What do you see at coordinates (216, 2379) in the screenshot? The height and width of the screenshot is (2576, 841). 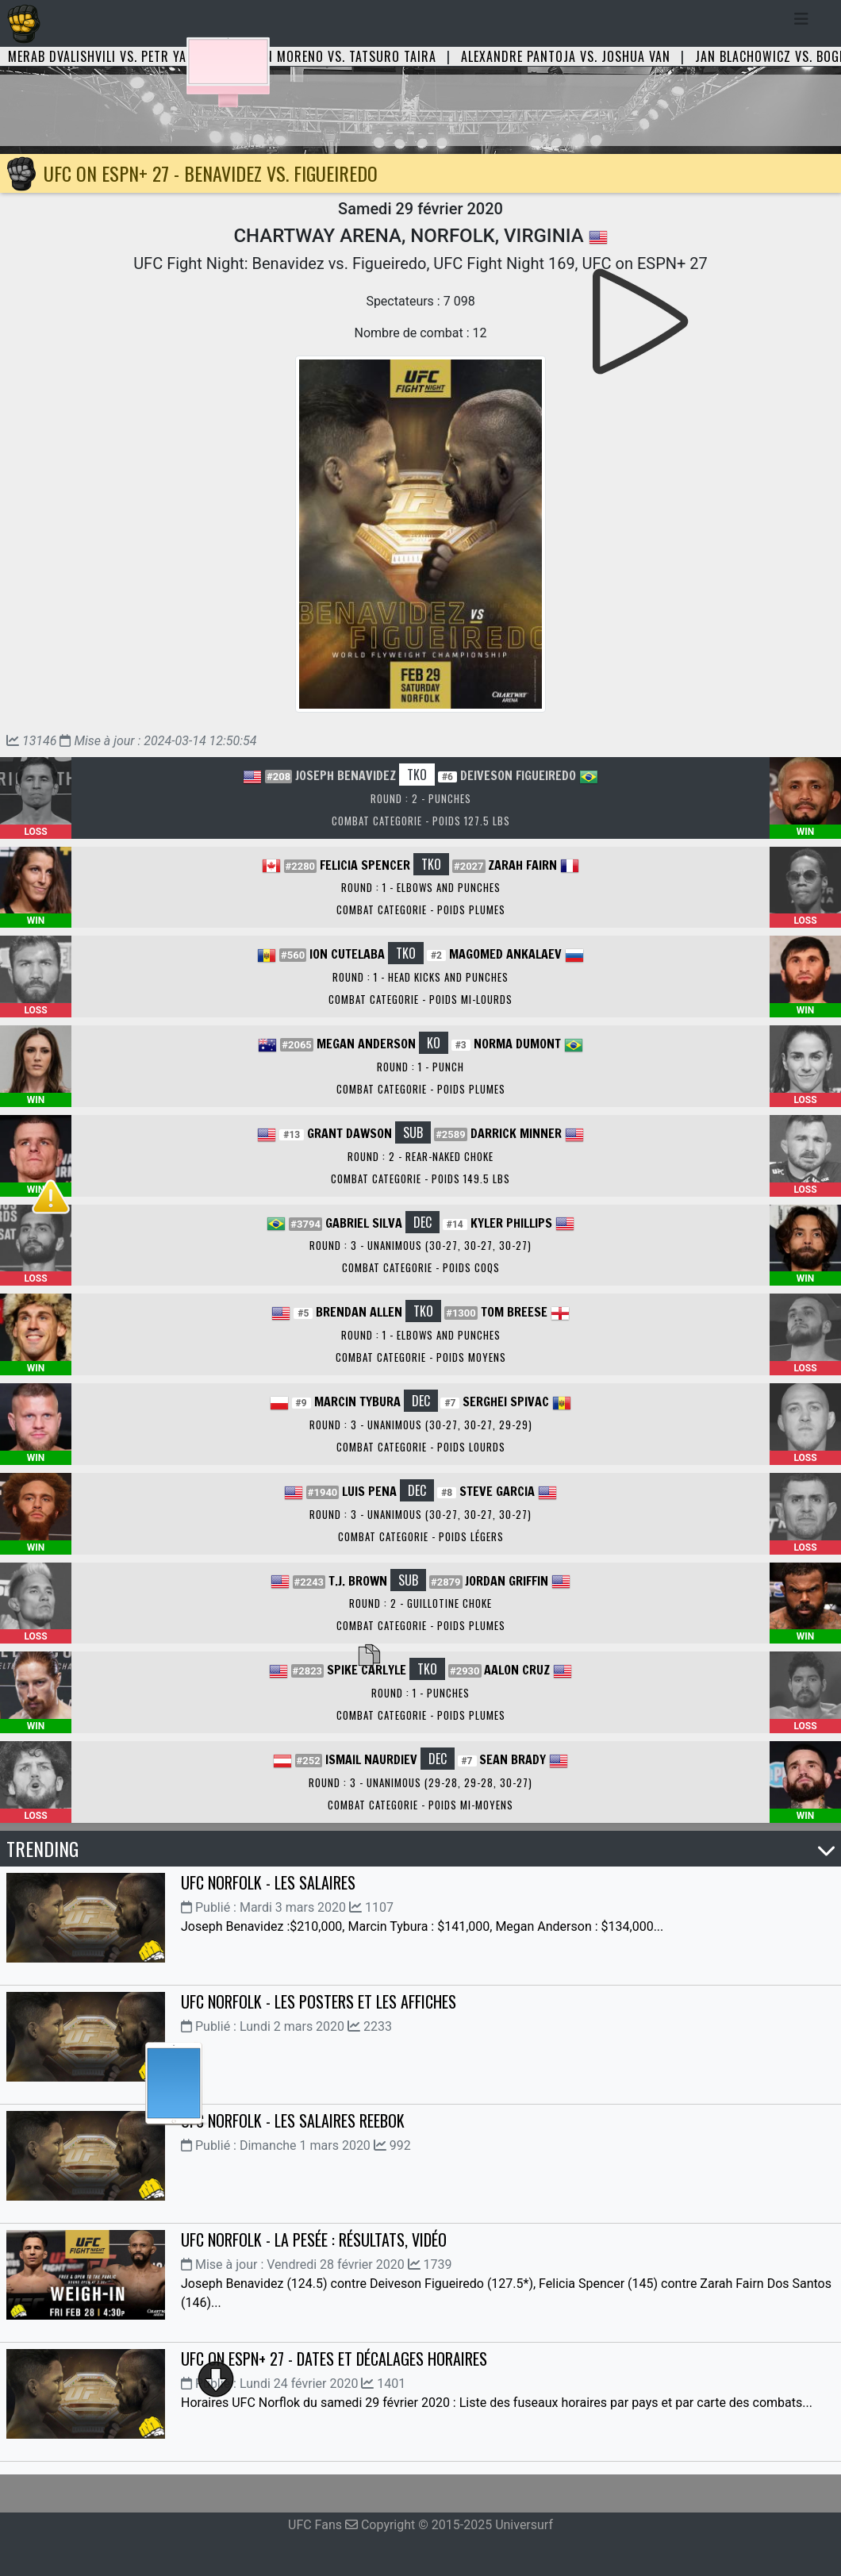 I see `access your downloads folder` at bounding box center [216, 2379].